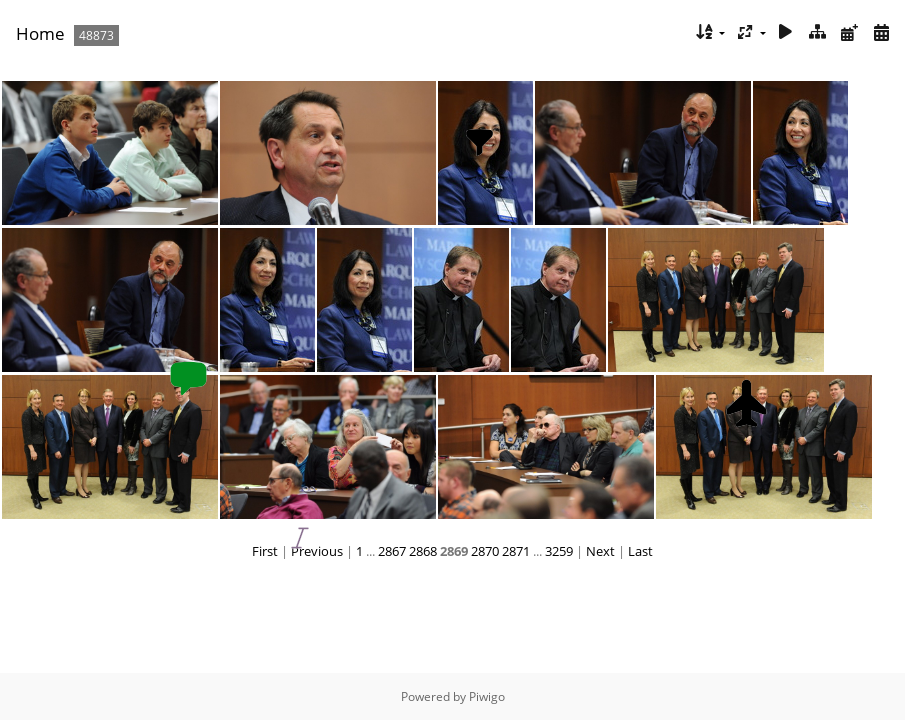 The image size is (905, 720). What do you see at coordinates (300, 538) in the screenshot?
I see `apply italic formatting to selected text` at bounding box center [300, 538].